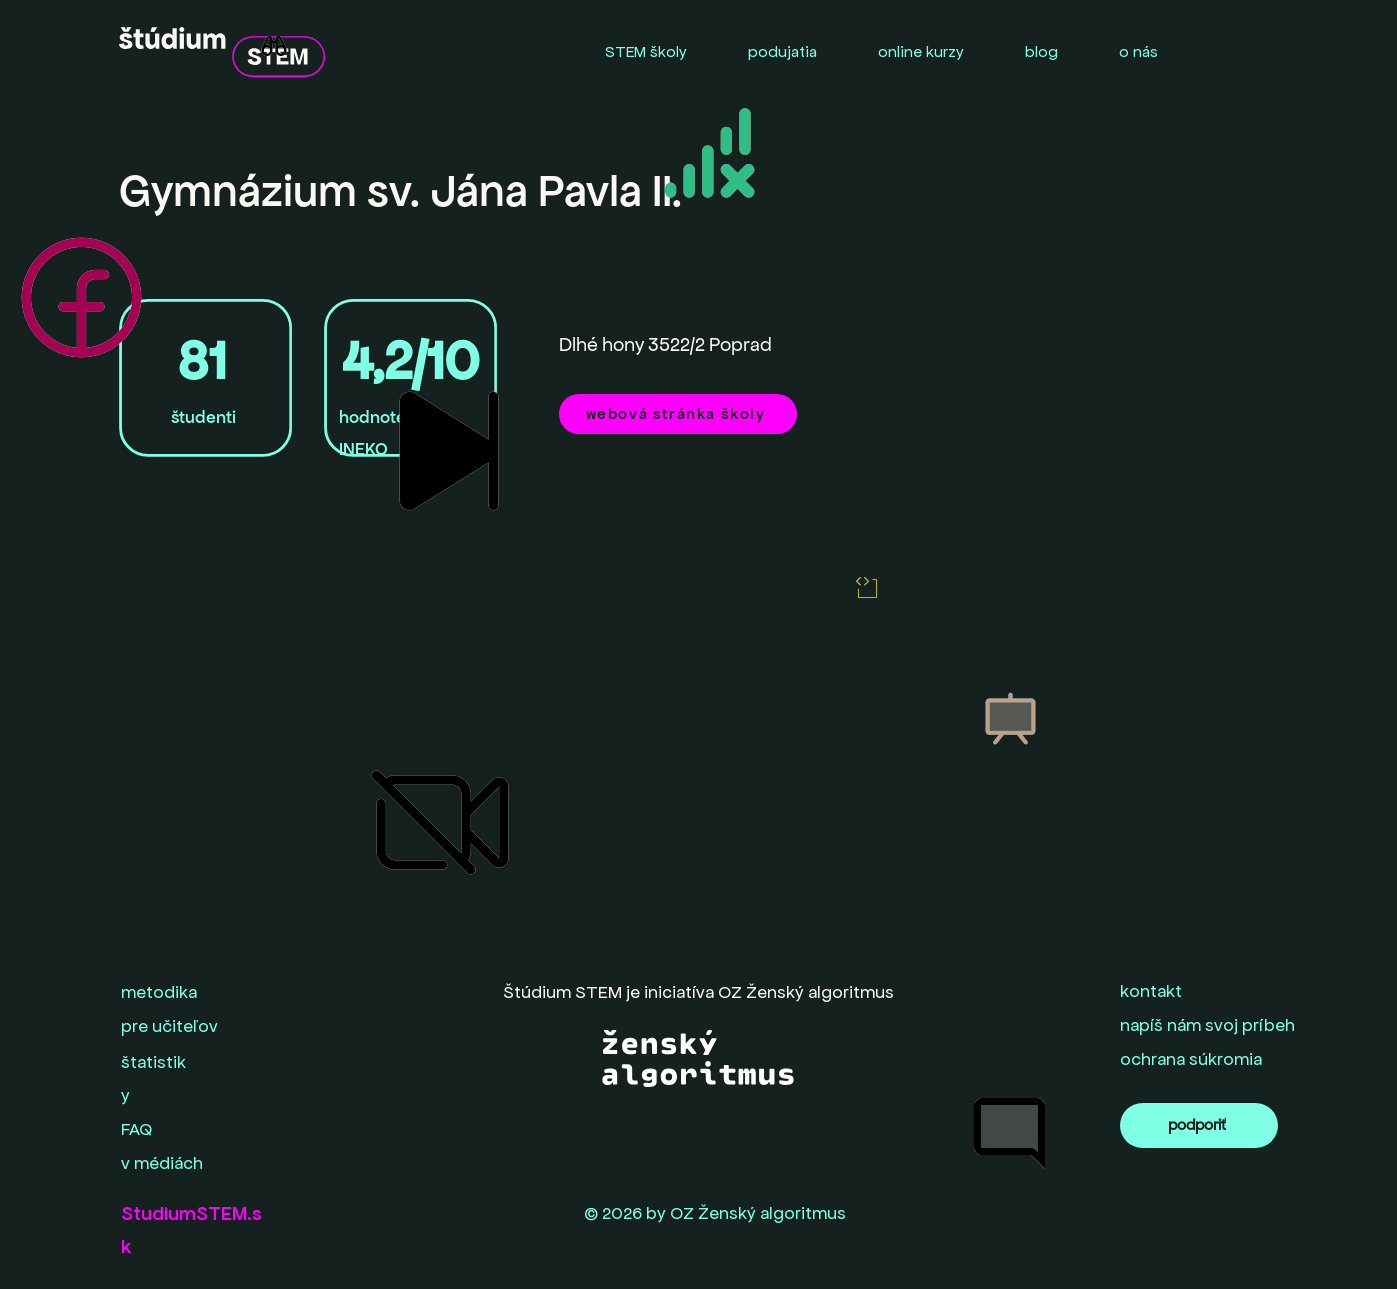  What do you see at coordinates (1010, 719) in the screenshot?
I see `start or view a presentation` at bounding box center [1010, 719].